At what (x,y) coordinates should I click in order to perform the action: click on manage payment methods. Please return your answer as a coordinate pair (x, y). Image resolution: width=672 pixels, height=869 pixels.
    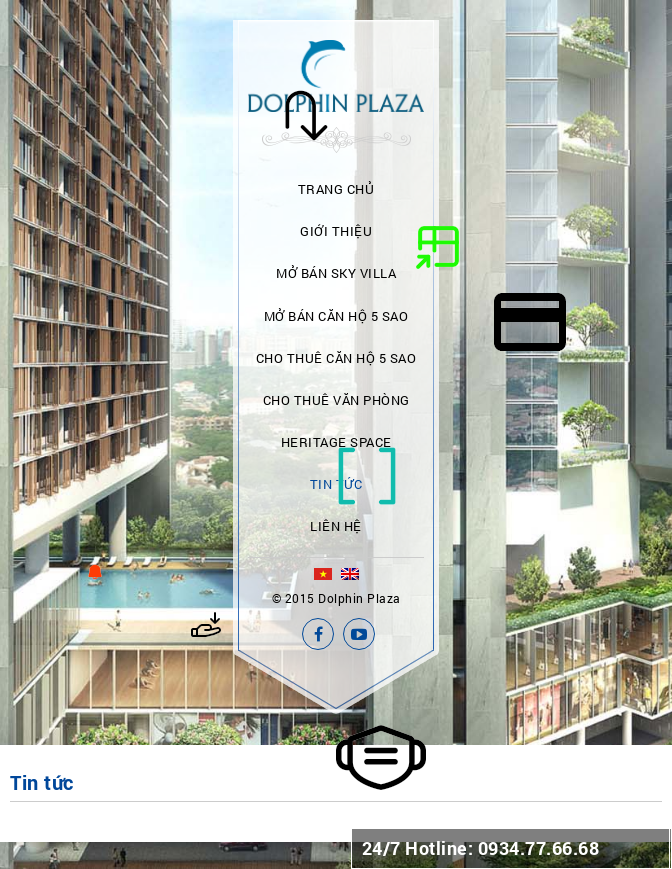
    Looking at the image, I should click on (530, 322).